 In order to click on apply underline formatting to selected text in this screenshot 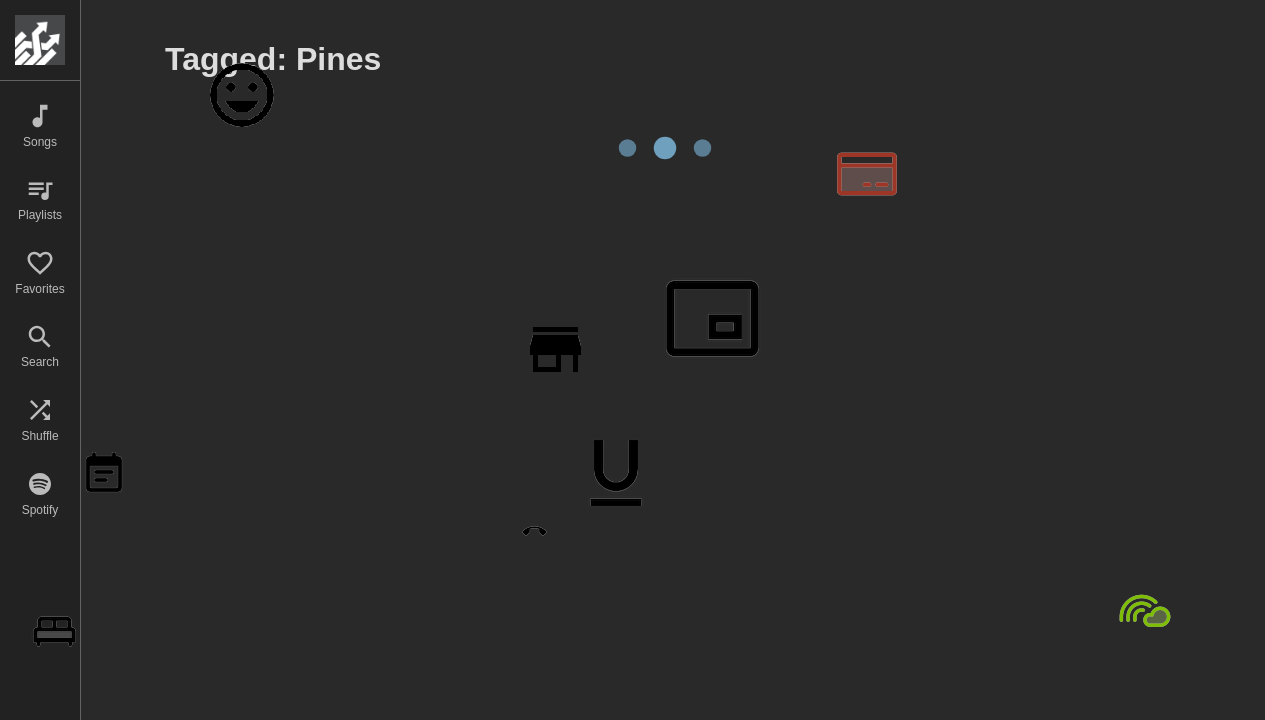, I will do `click(616, 473)`.